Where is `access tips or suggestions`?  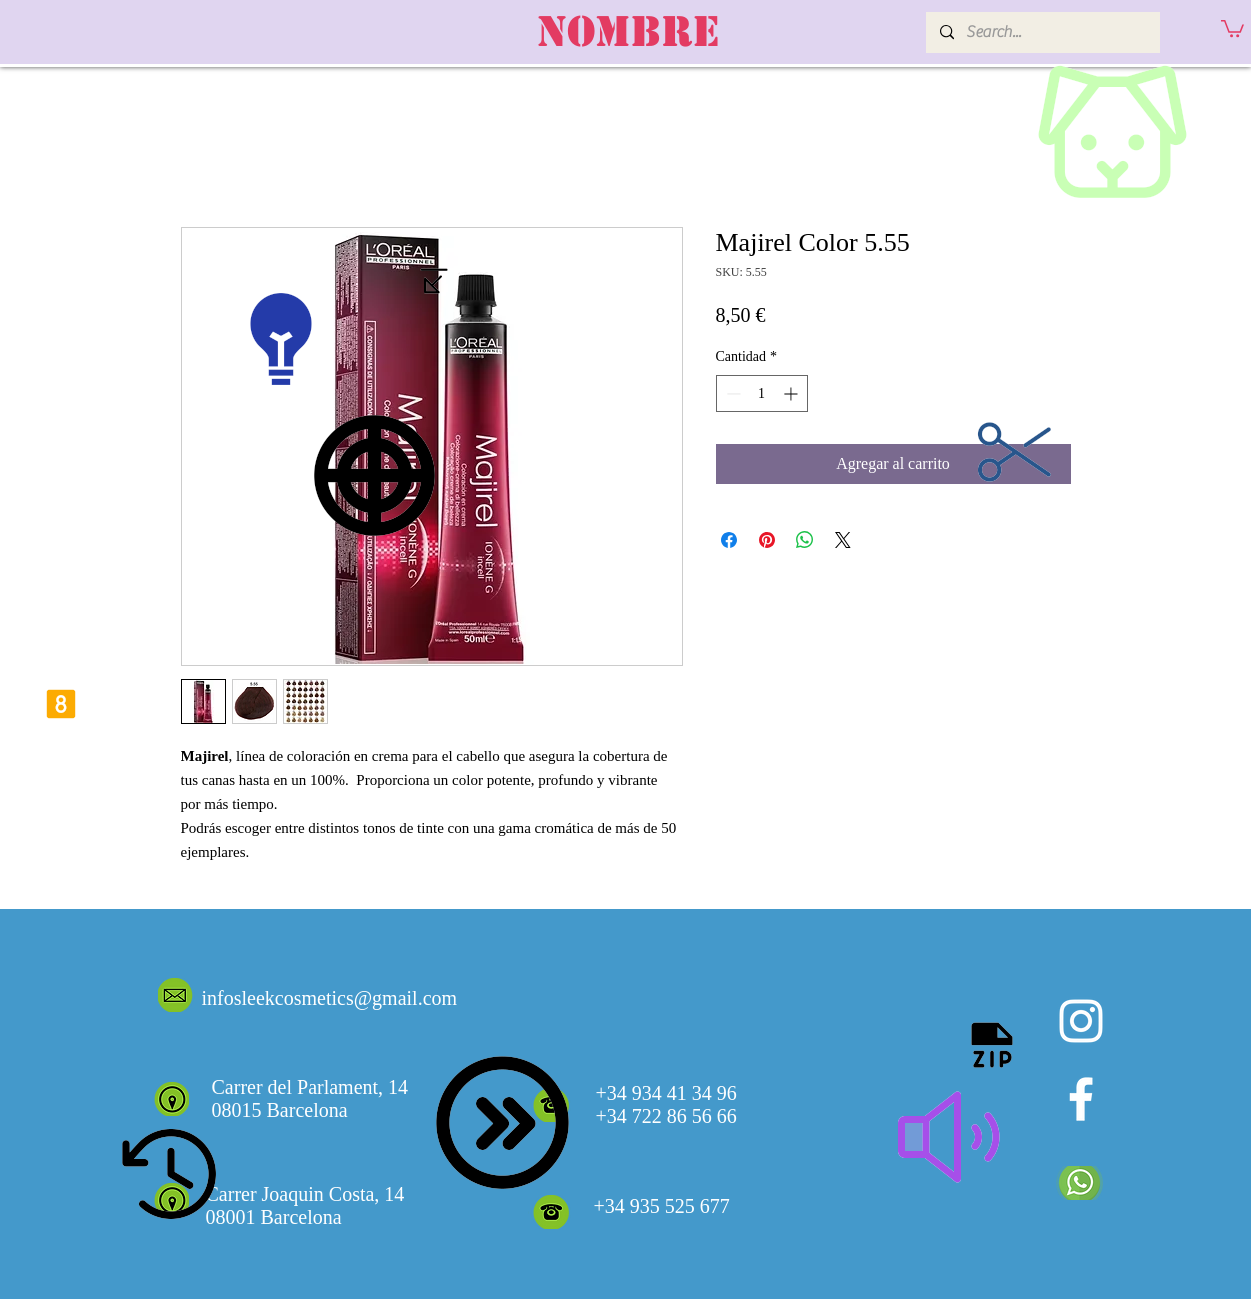 access tips or suggestions is located at coordinates (281, 339).